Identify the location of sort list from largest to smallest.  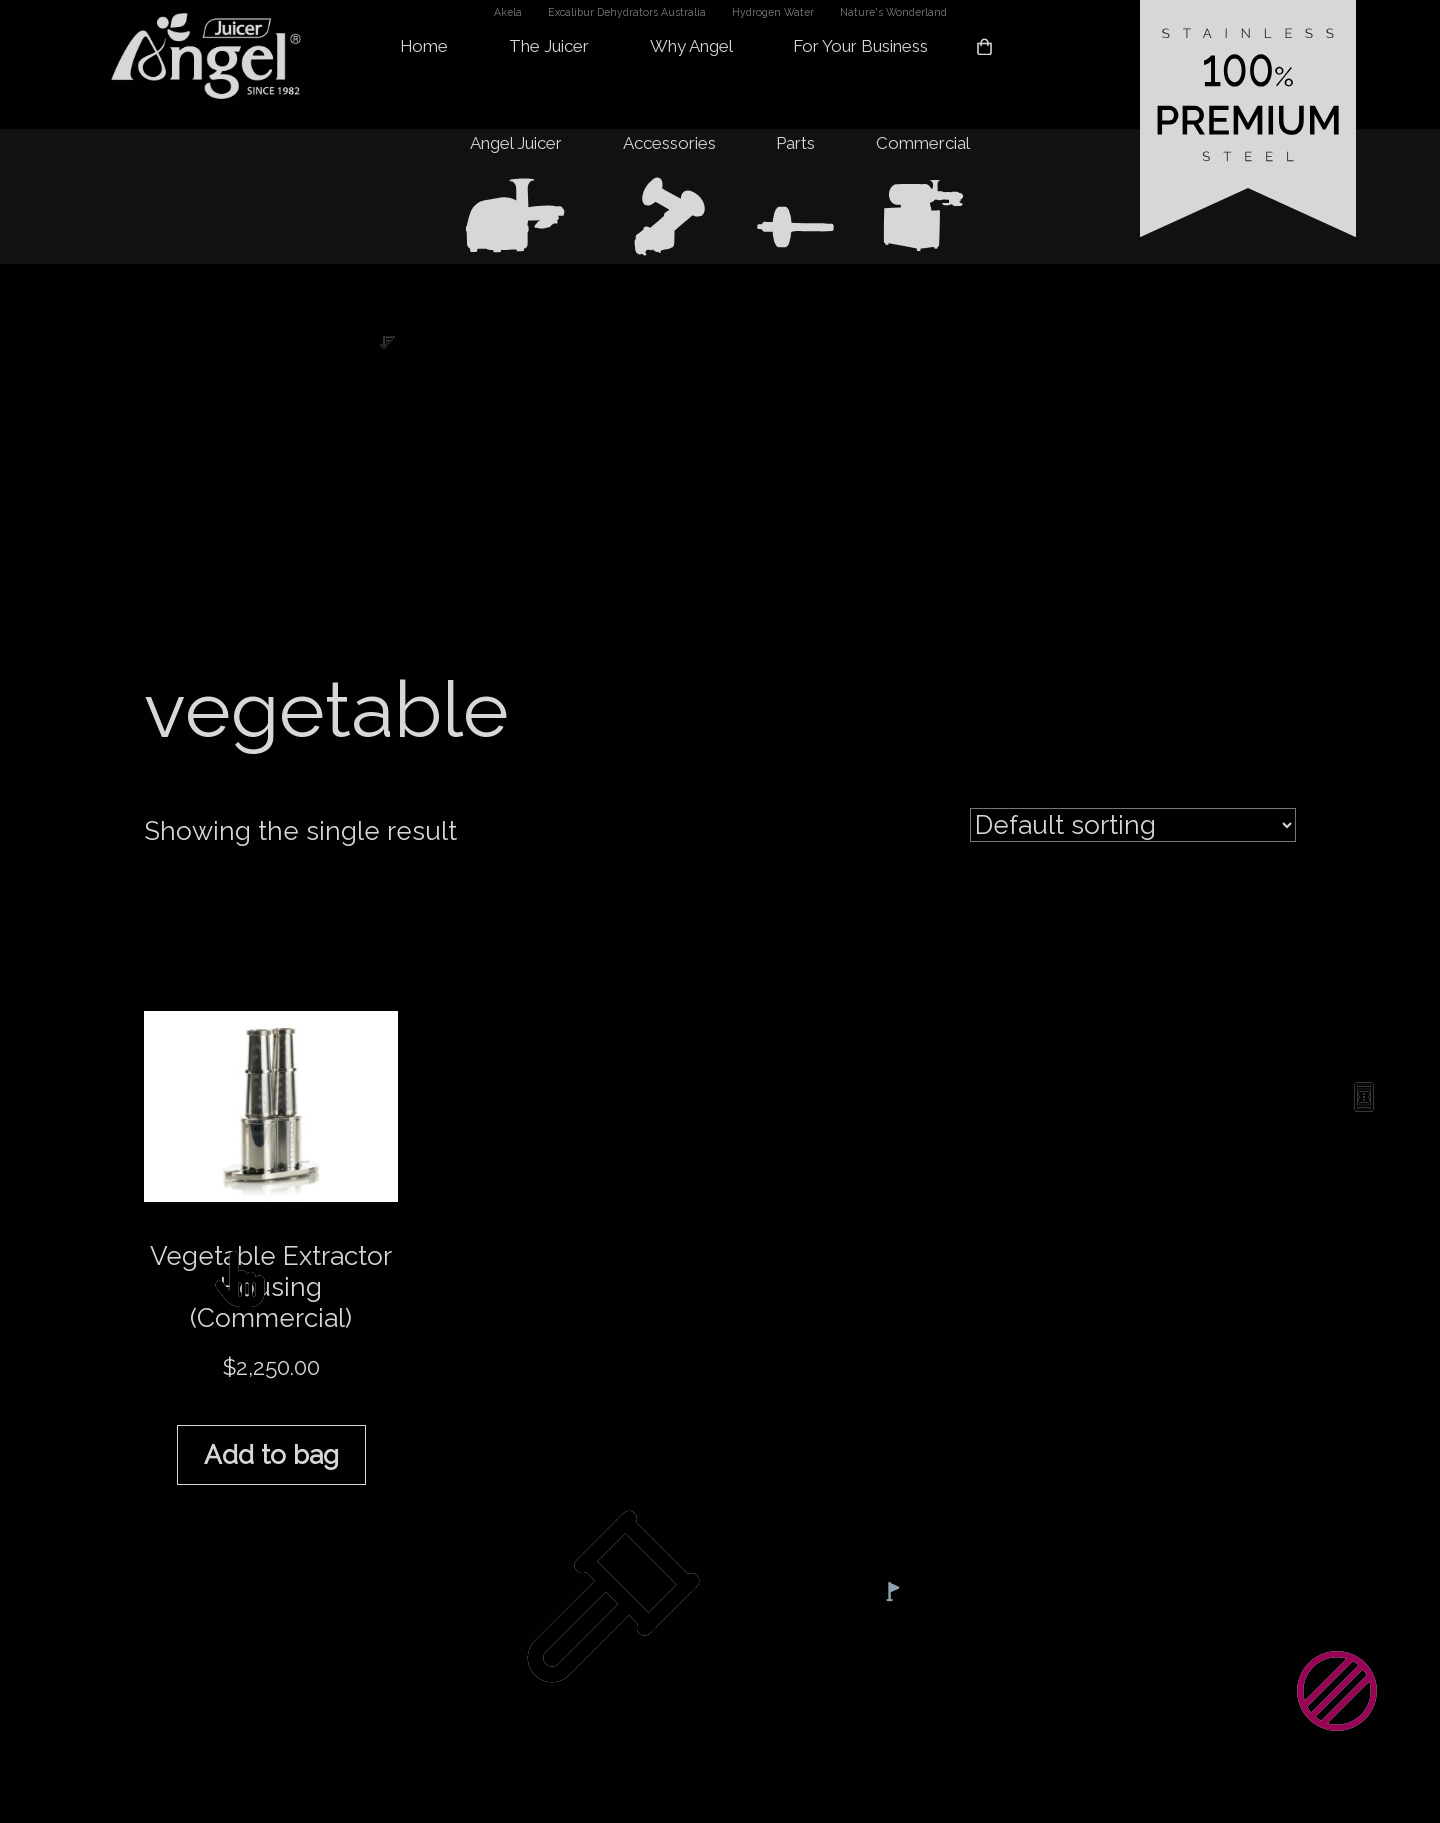
(387, 342).